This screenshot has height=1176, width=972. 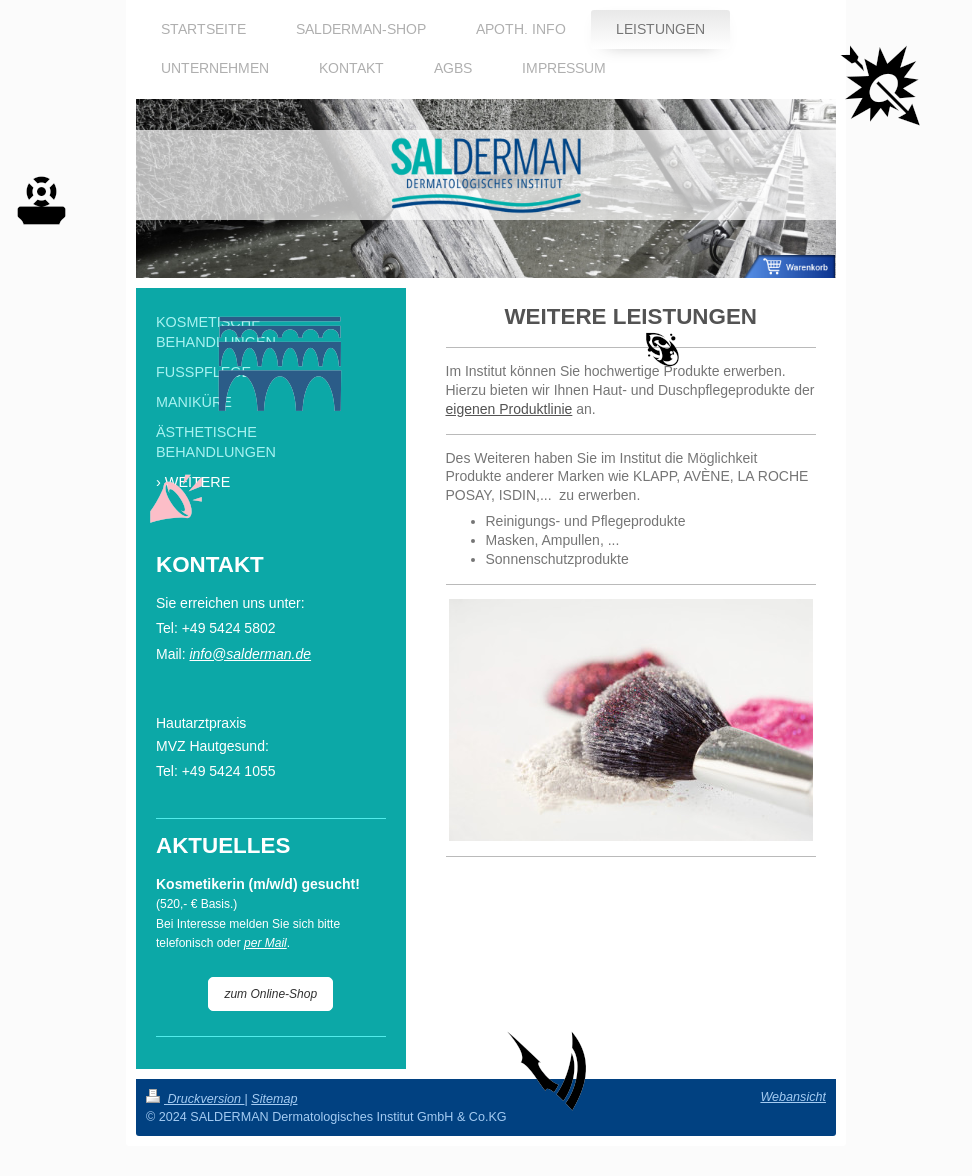 I want to click on indicates a tearing or ripping action in gameplay, so click(x=547, y=1071).